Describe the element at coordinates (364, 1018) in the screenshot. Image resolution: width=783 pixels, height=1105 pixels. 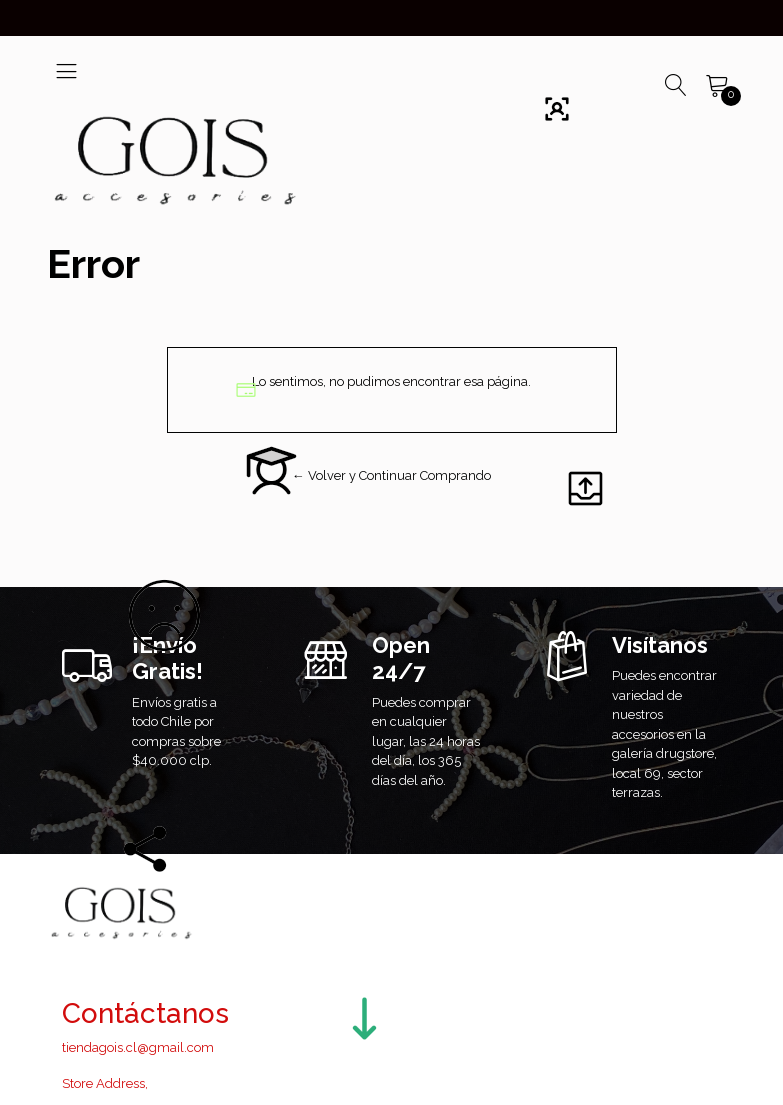
I see `scroll down or view more content` at that location.